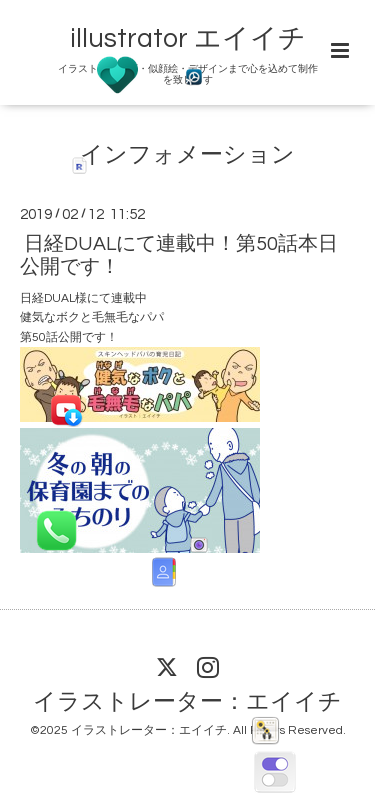 The height and width of the screenshot is (810, 375). I want to click on download videos from youtube, so click(66, 410).